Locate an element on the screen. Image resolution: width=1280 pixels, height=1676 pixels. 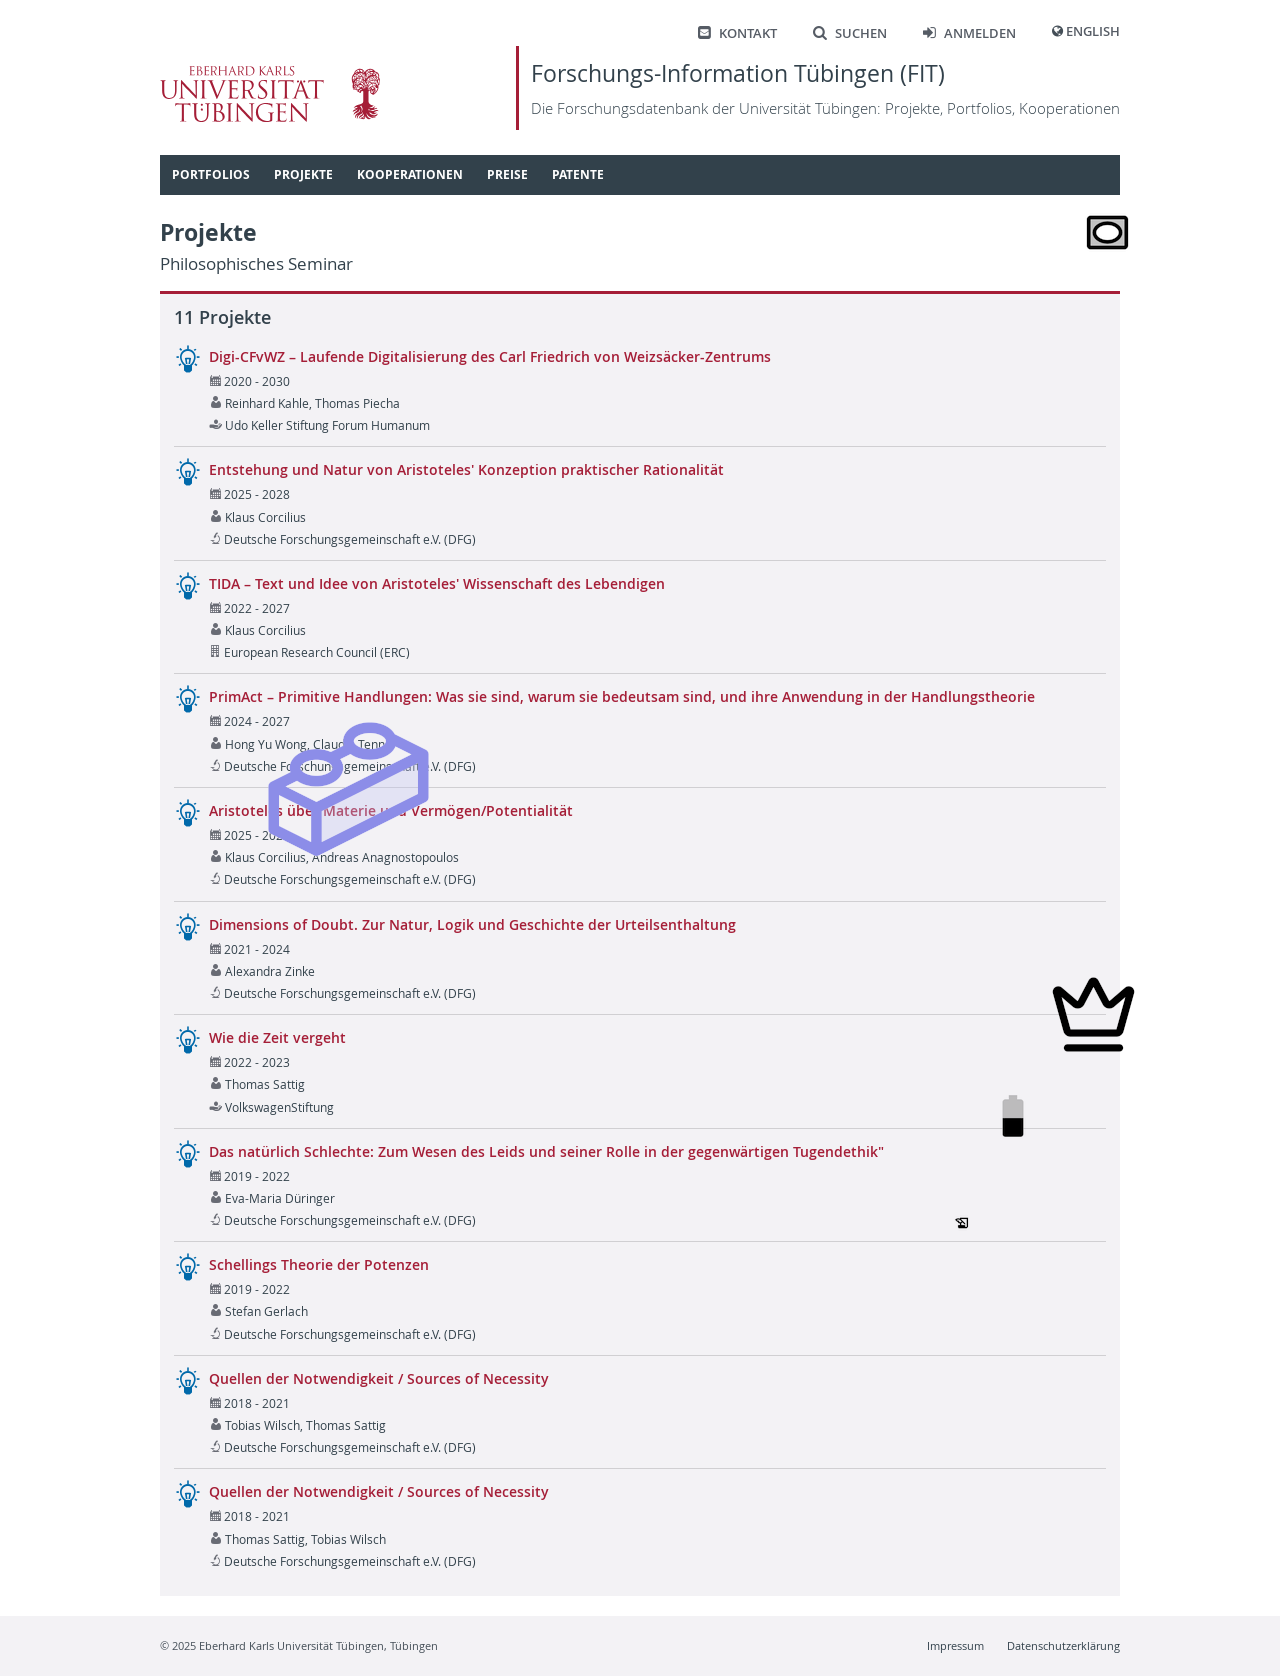
access document history or revision log is located at coordinates (962, 1223).